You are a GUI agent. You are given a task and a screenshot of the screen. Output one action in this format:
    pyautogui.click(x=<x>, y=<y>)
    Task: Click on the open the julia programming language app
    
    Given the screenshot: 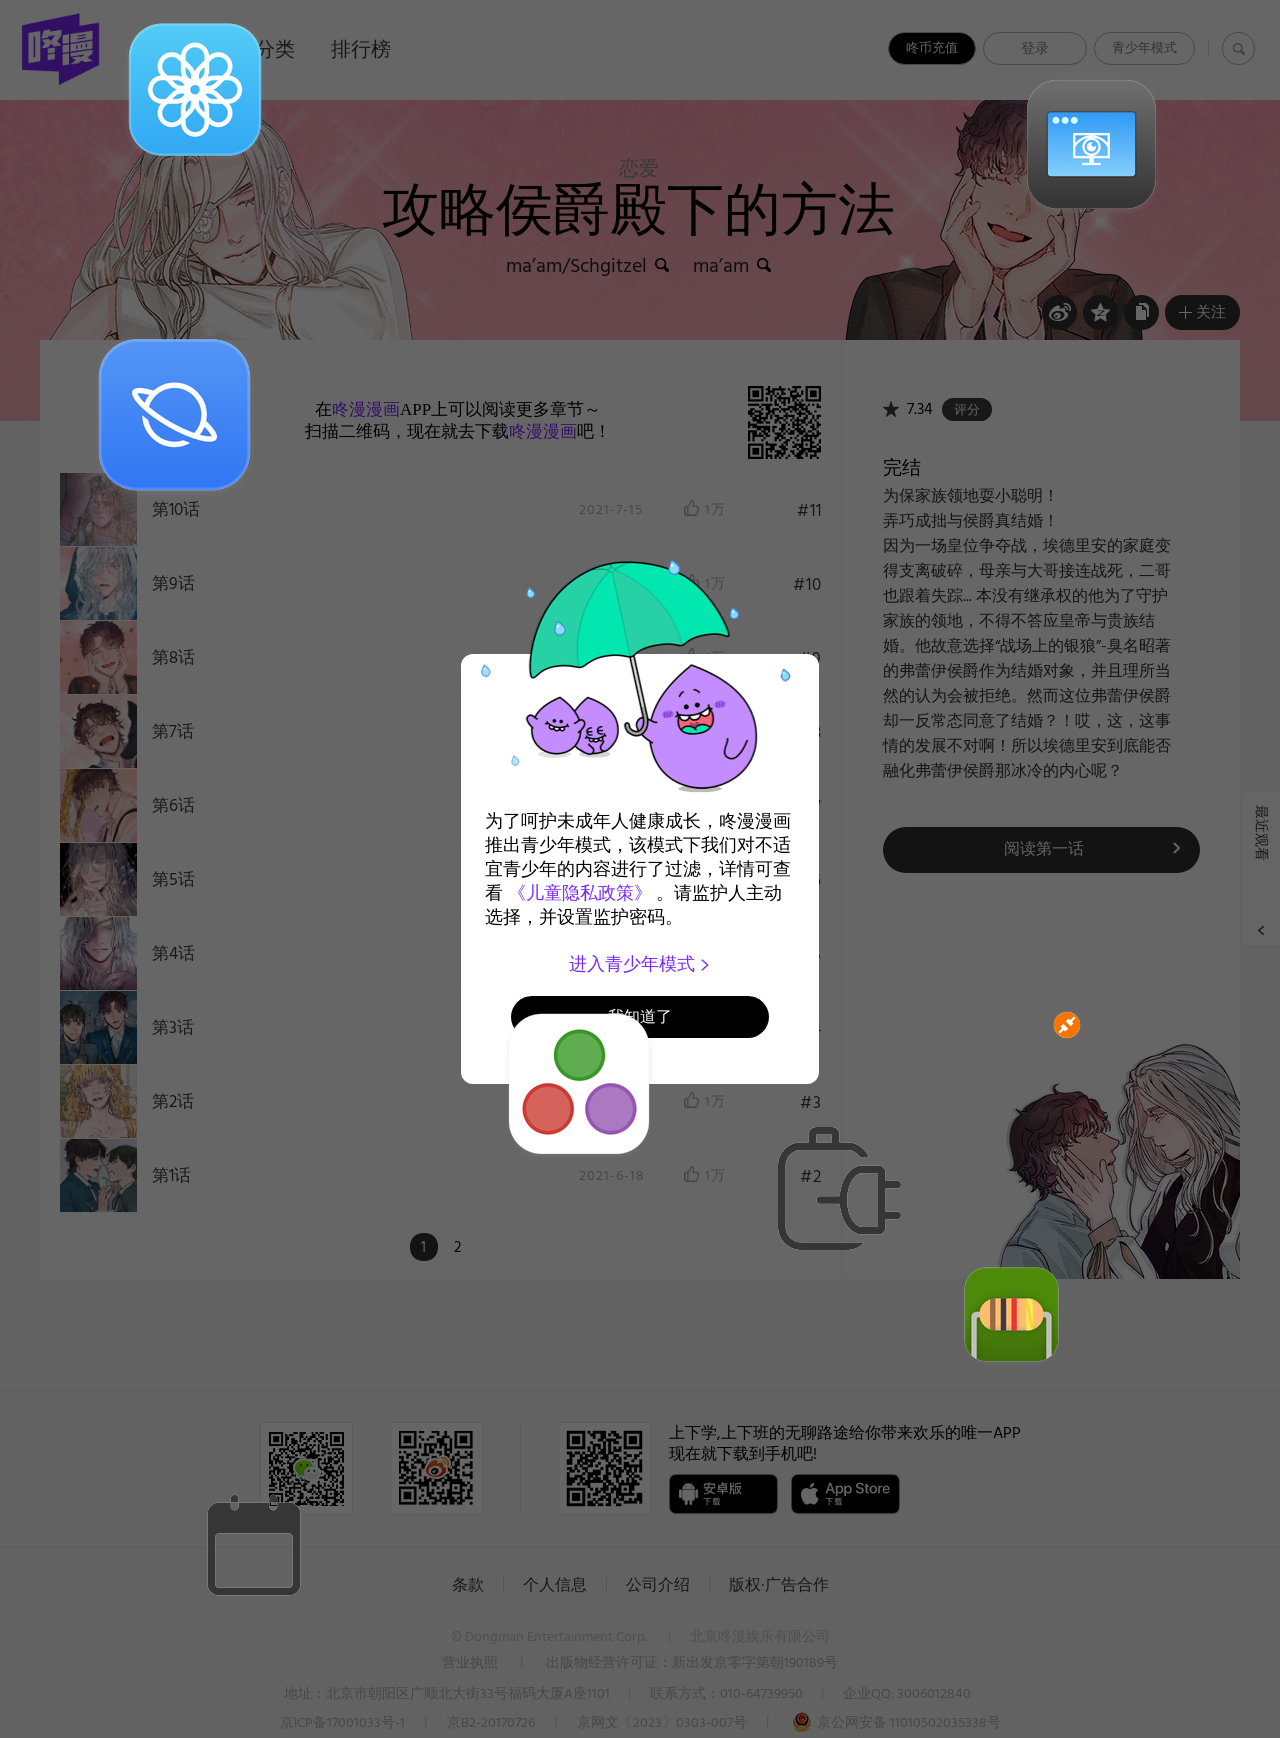 What is the action you would take?
    pyautogui.click(x=579, y=1084)
    